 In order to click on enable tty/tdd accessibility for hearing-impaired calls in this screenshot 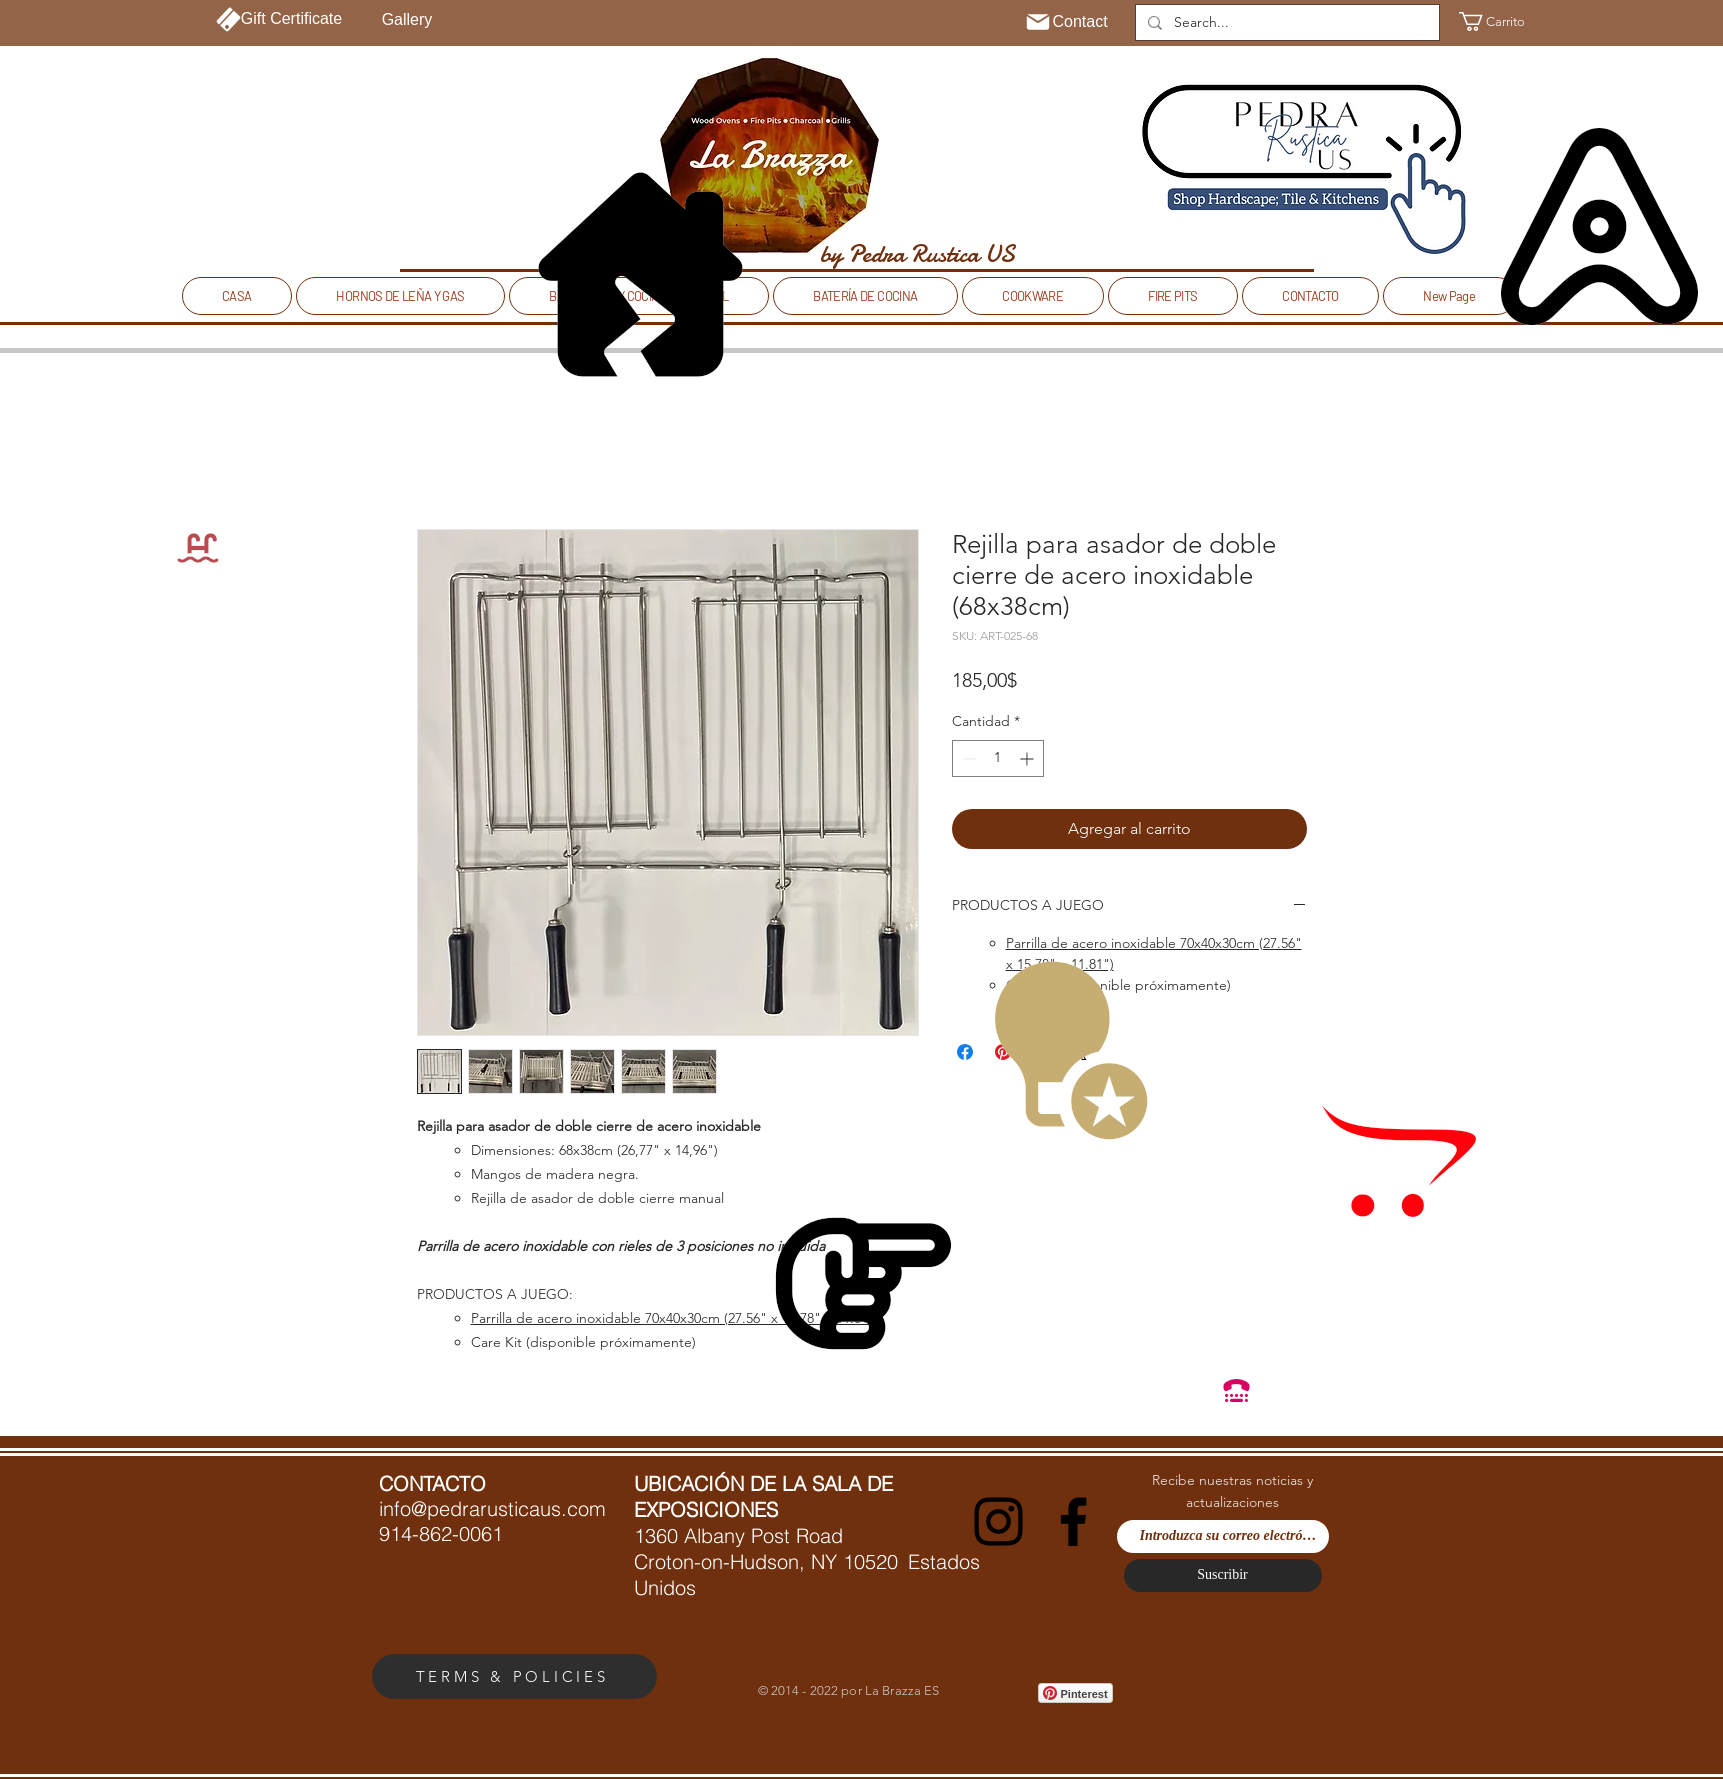, I will do `click(1236, 1390)`.